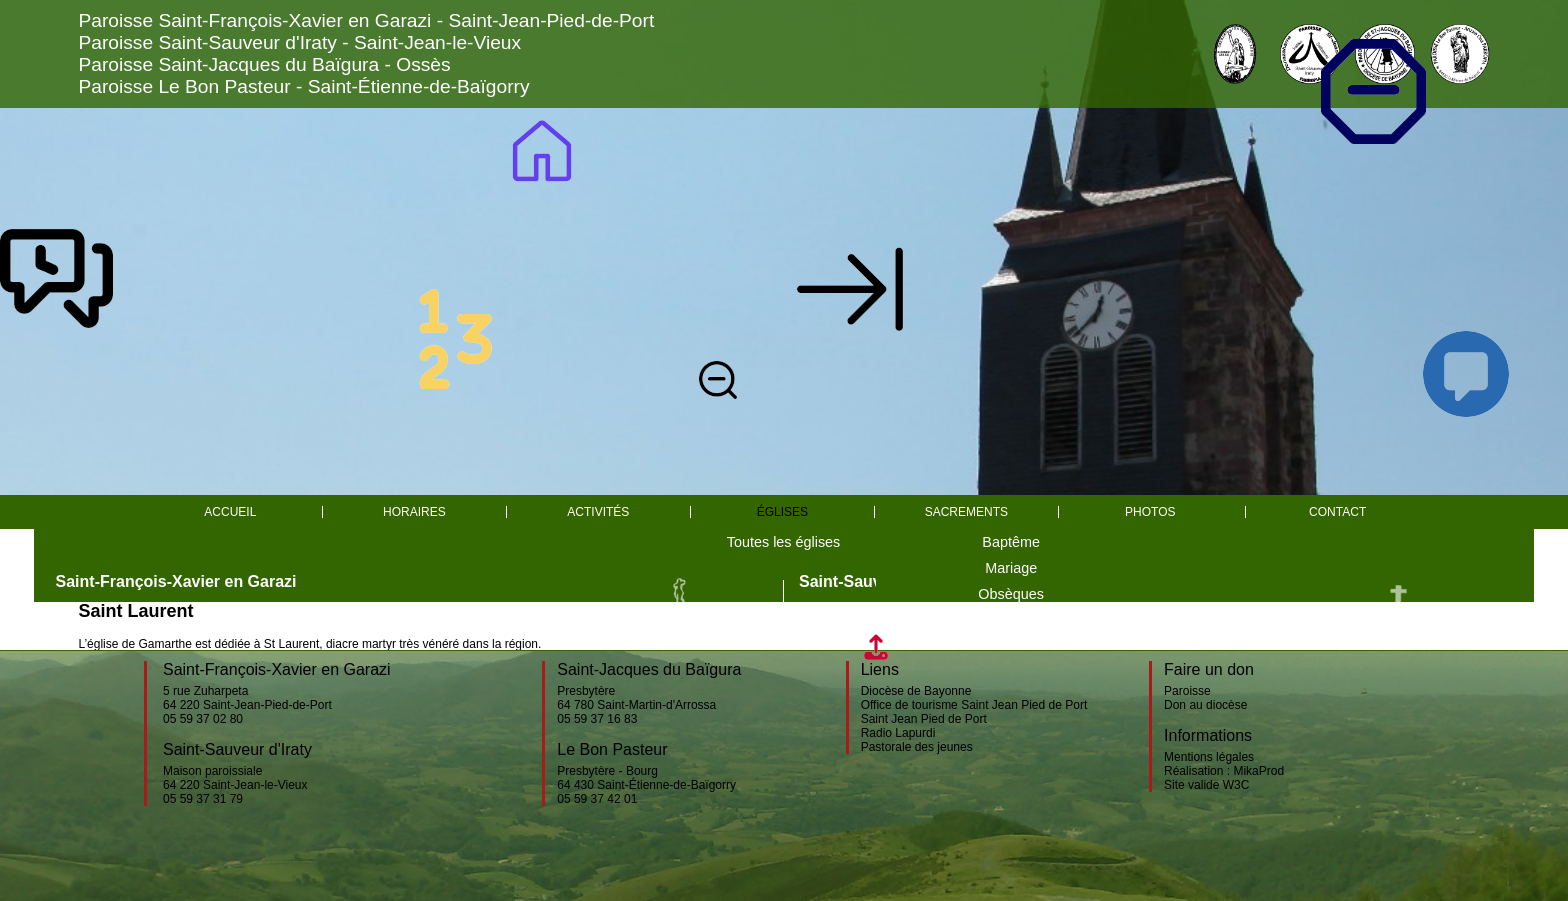 The image size is (1568, 901). Describe the element at coordinates (876, 648) in the screenshot. I see `upload a file or document` at that location.